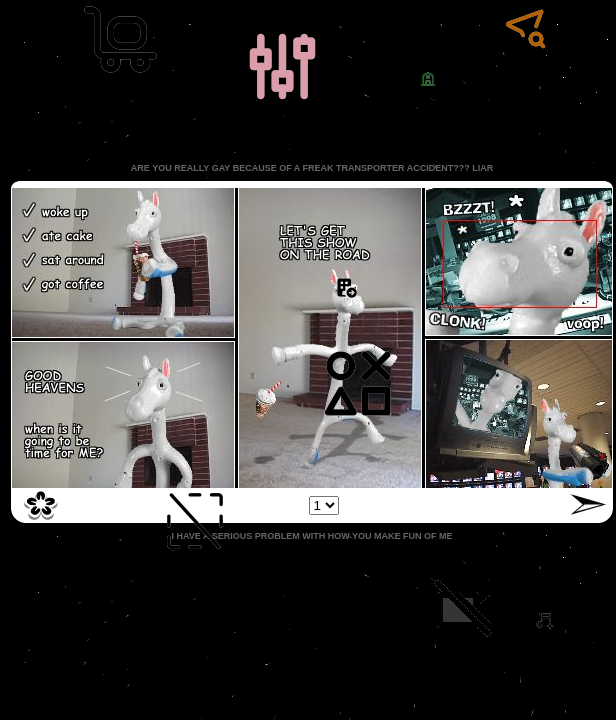 The width and height of the screenshot is (616, 720). What do you see at coordinates (544, 620) in the screenshot?
I see `add a new song to your library` at bounding box center [544, 620].